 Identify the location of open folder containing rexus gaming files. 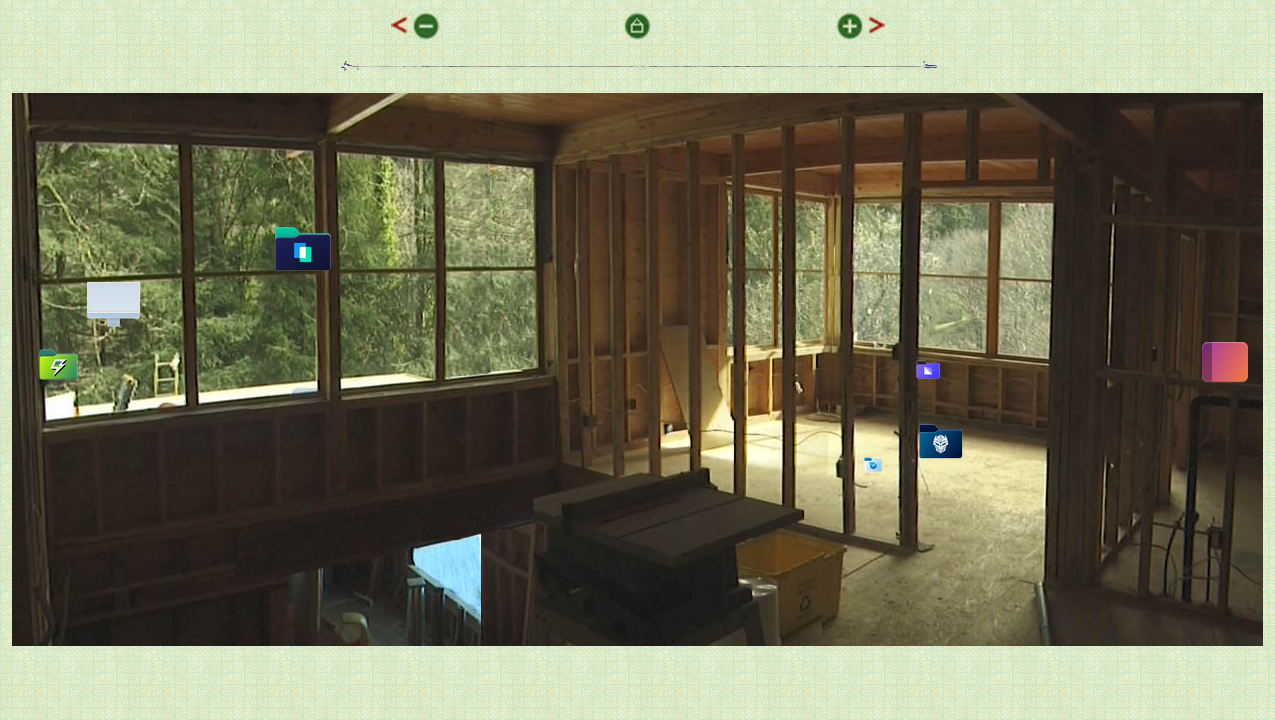
(940, 442).